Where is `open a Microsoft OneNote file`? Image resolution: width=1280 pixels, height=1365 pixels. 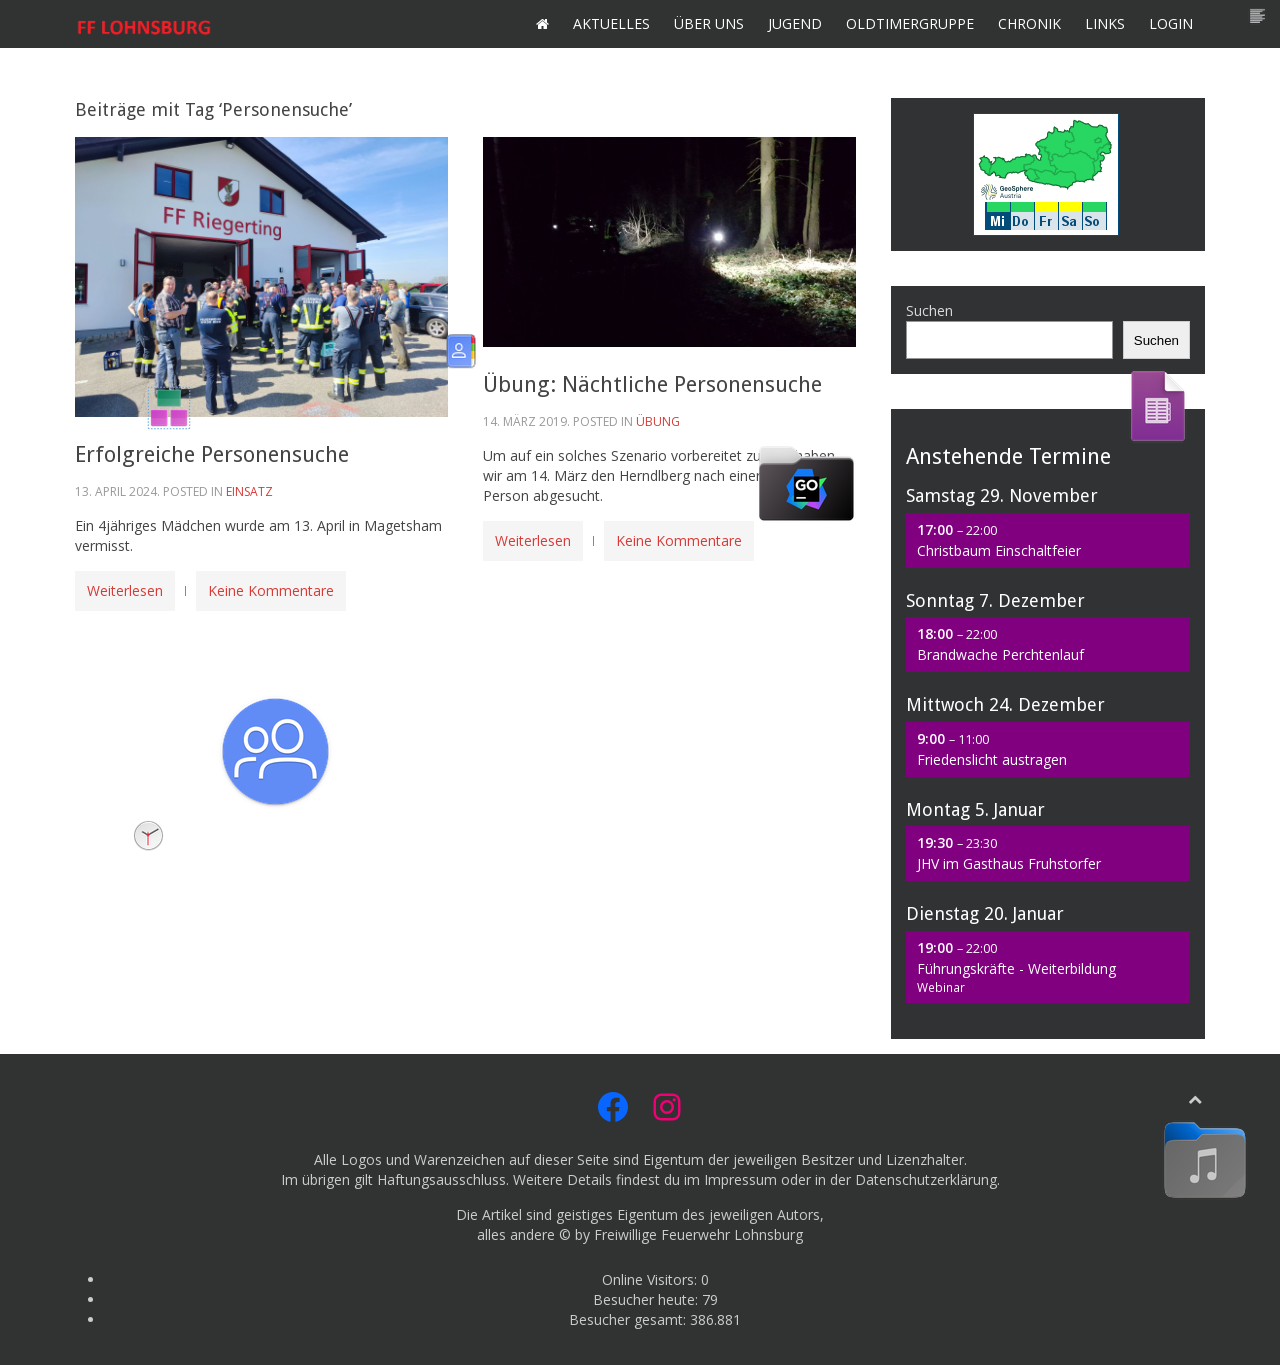 open a Microsoft OneNote file is located at coordinates (1158, 406).